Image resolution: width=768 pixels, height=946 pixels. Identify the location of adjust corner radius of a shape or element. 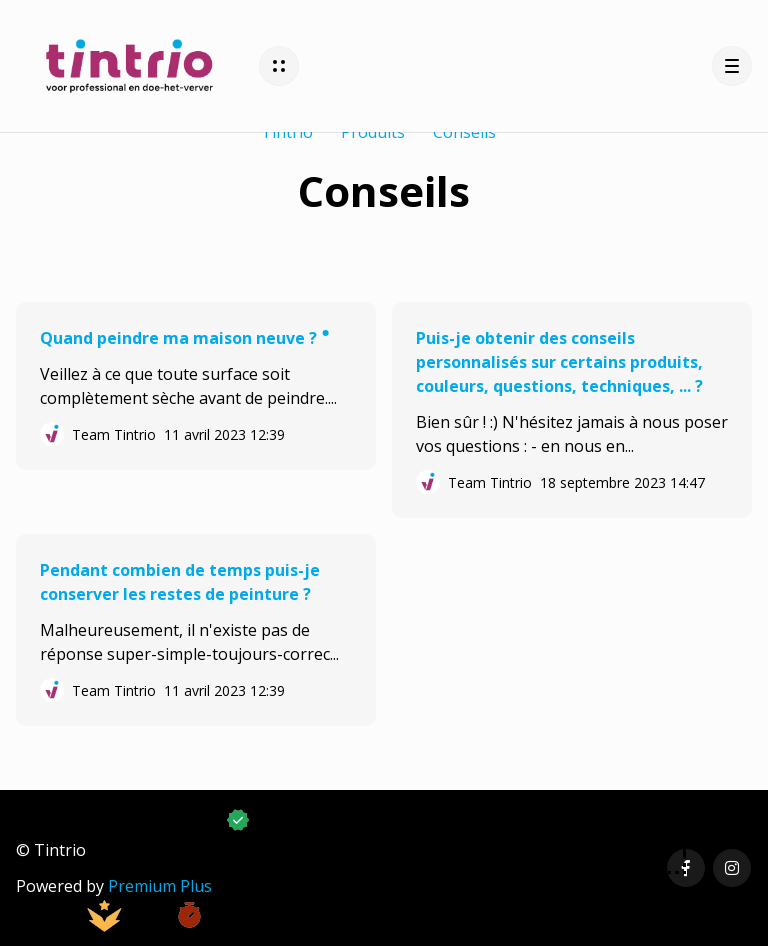
(669, 857).